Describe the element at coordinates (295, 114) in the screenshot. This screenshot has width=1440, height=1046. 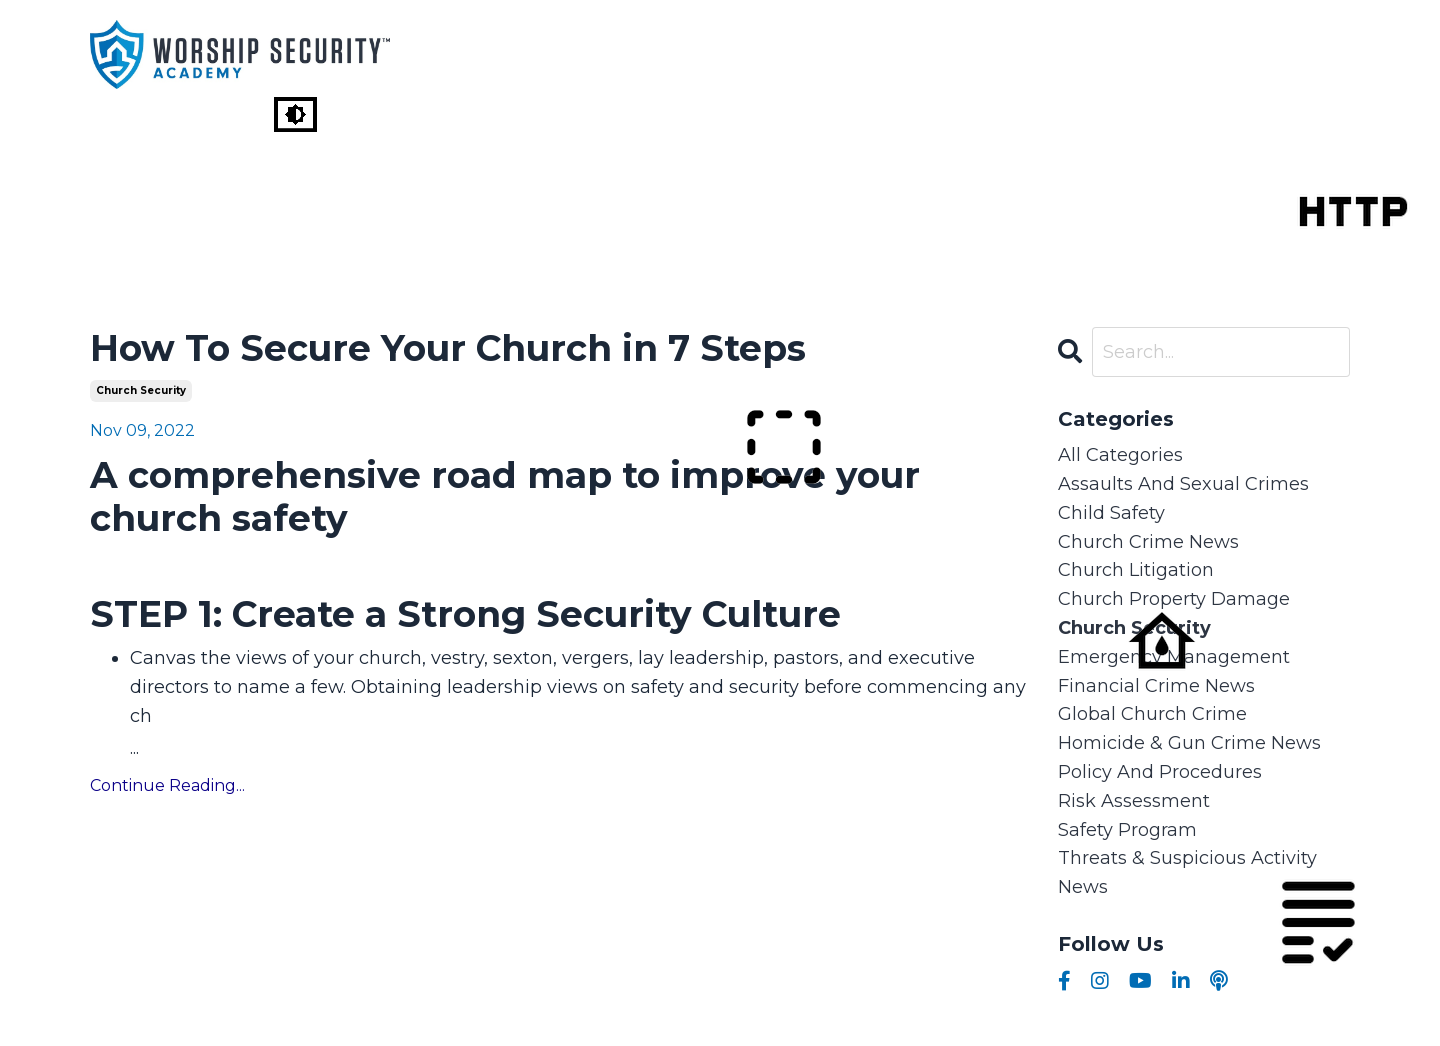
I see `adjust display brightness settings` at that location.